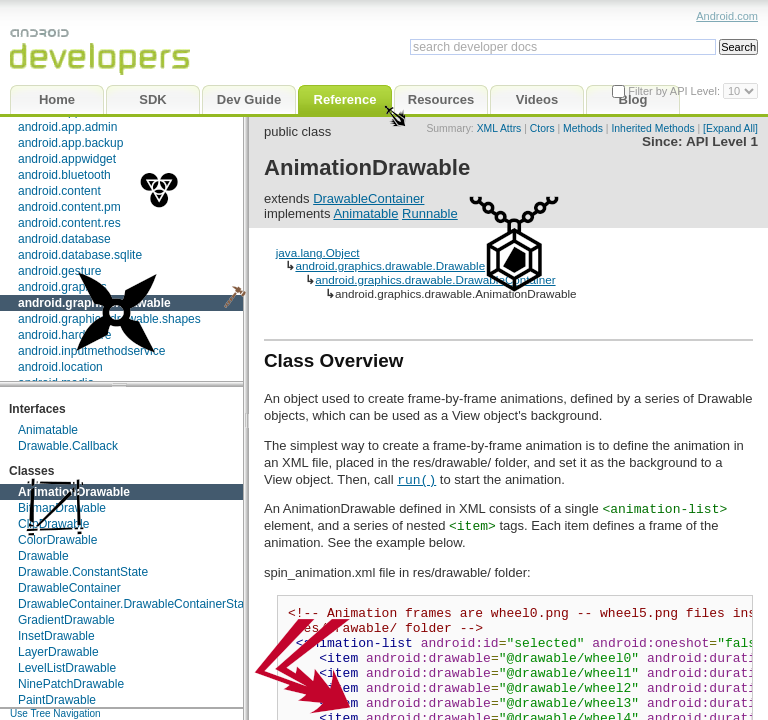 The height and width of the screenshot is (720, 768). I want to click on select ninja or stealth character class, so click(116, 312).